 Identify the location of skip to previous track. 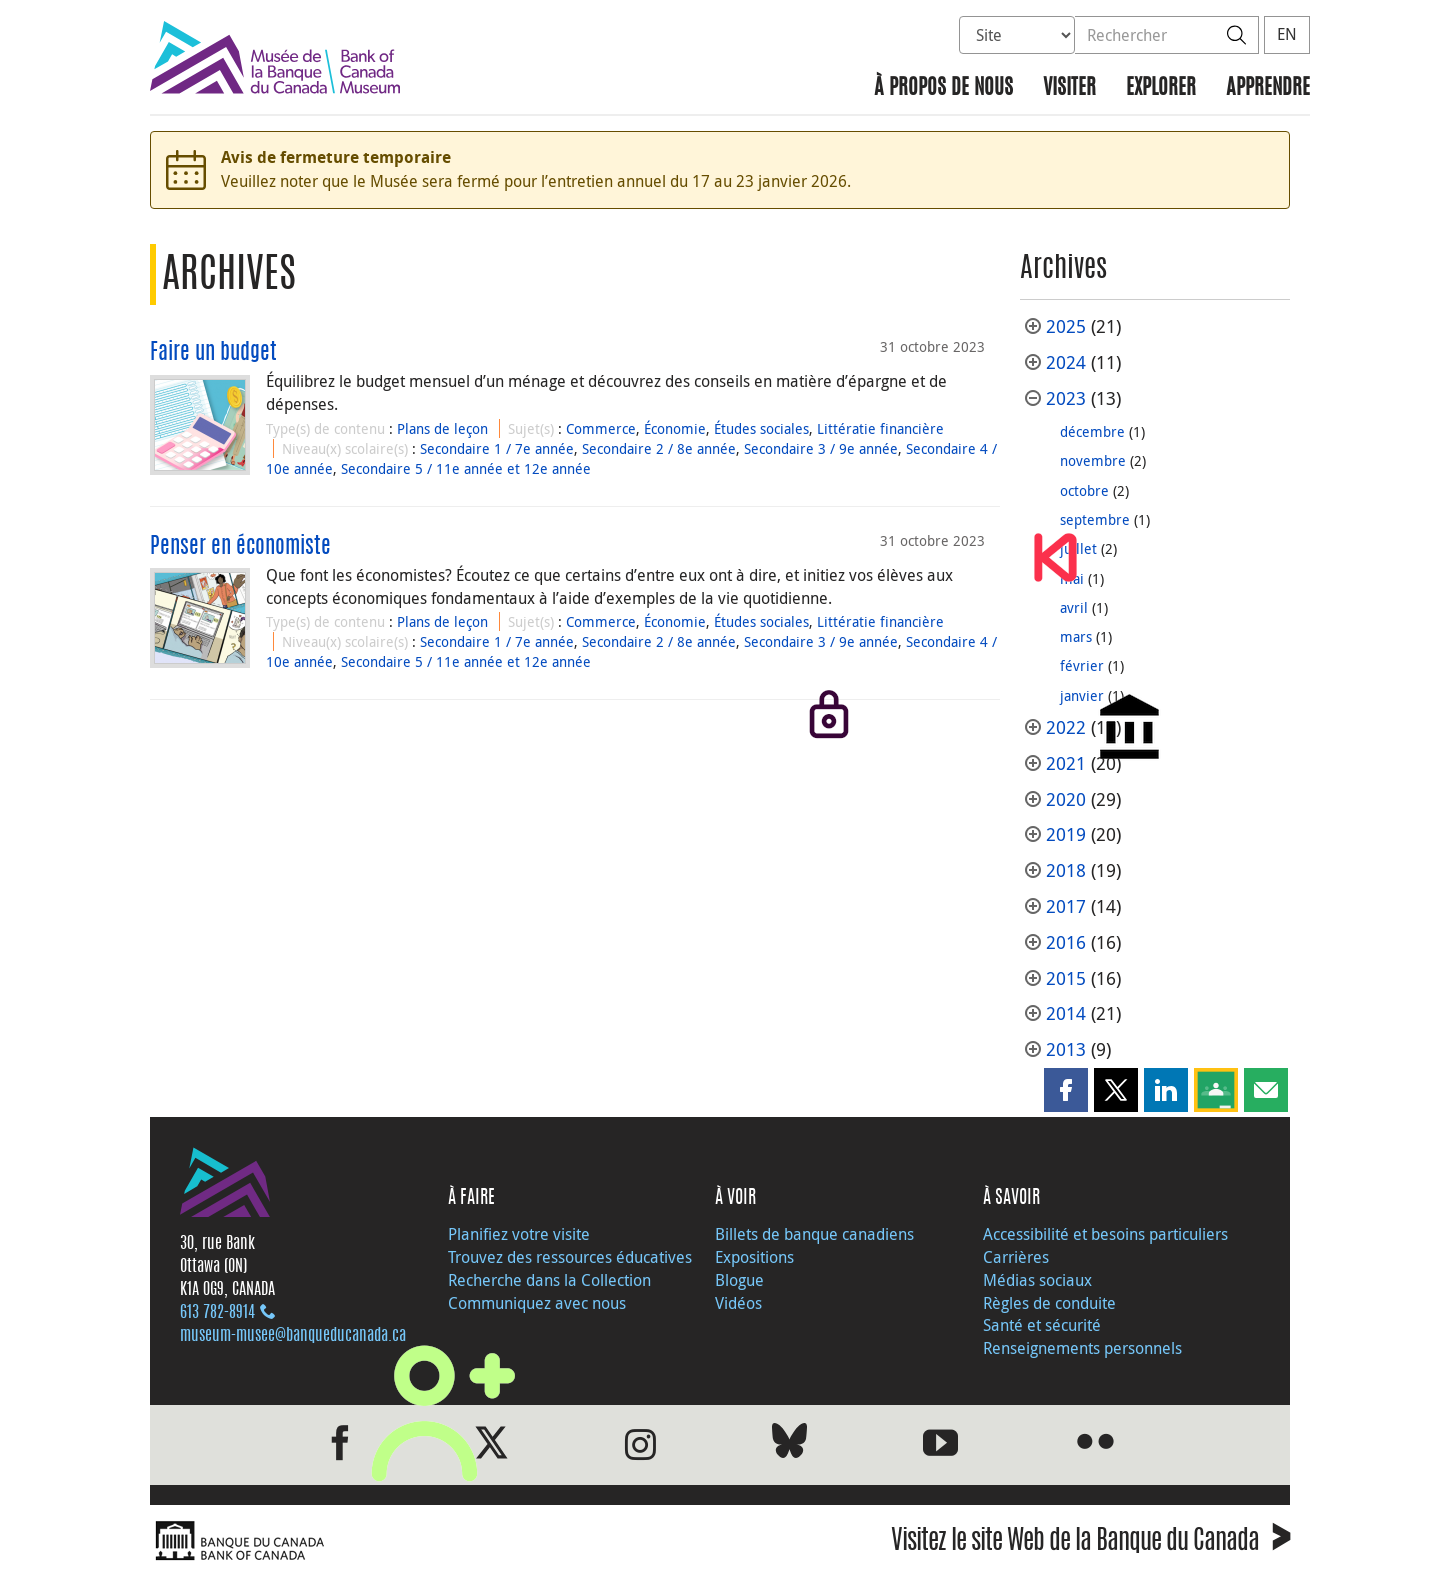
(1054, 557).